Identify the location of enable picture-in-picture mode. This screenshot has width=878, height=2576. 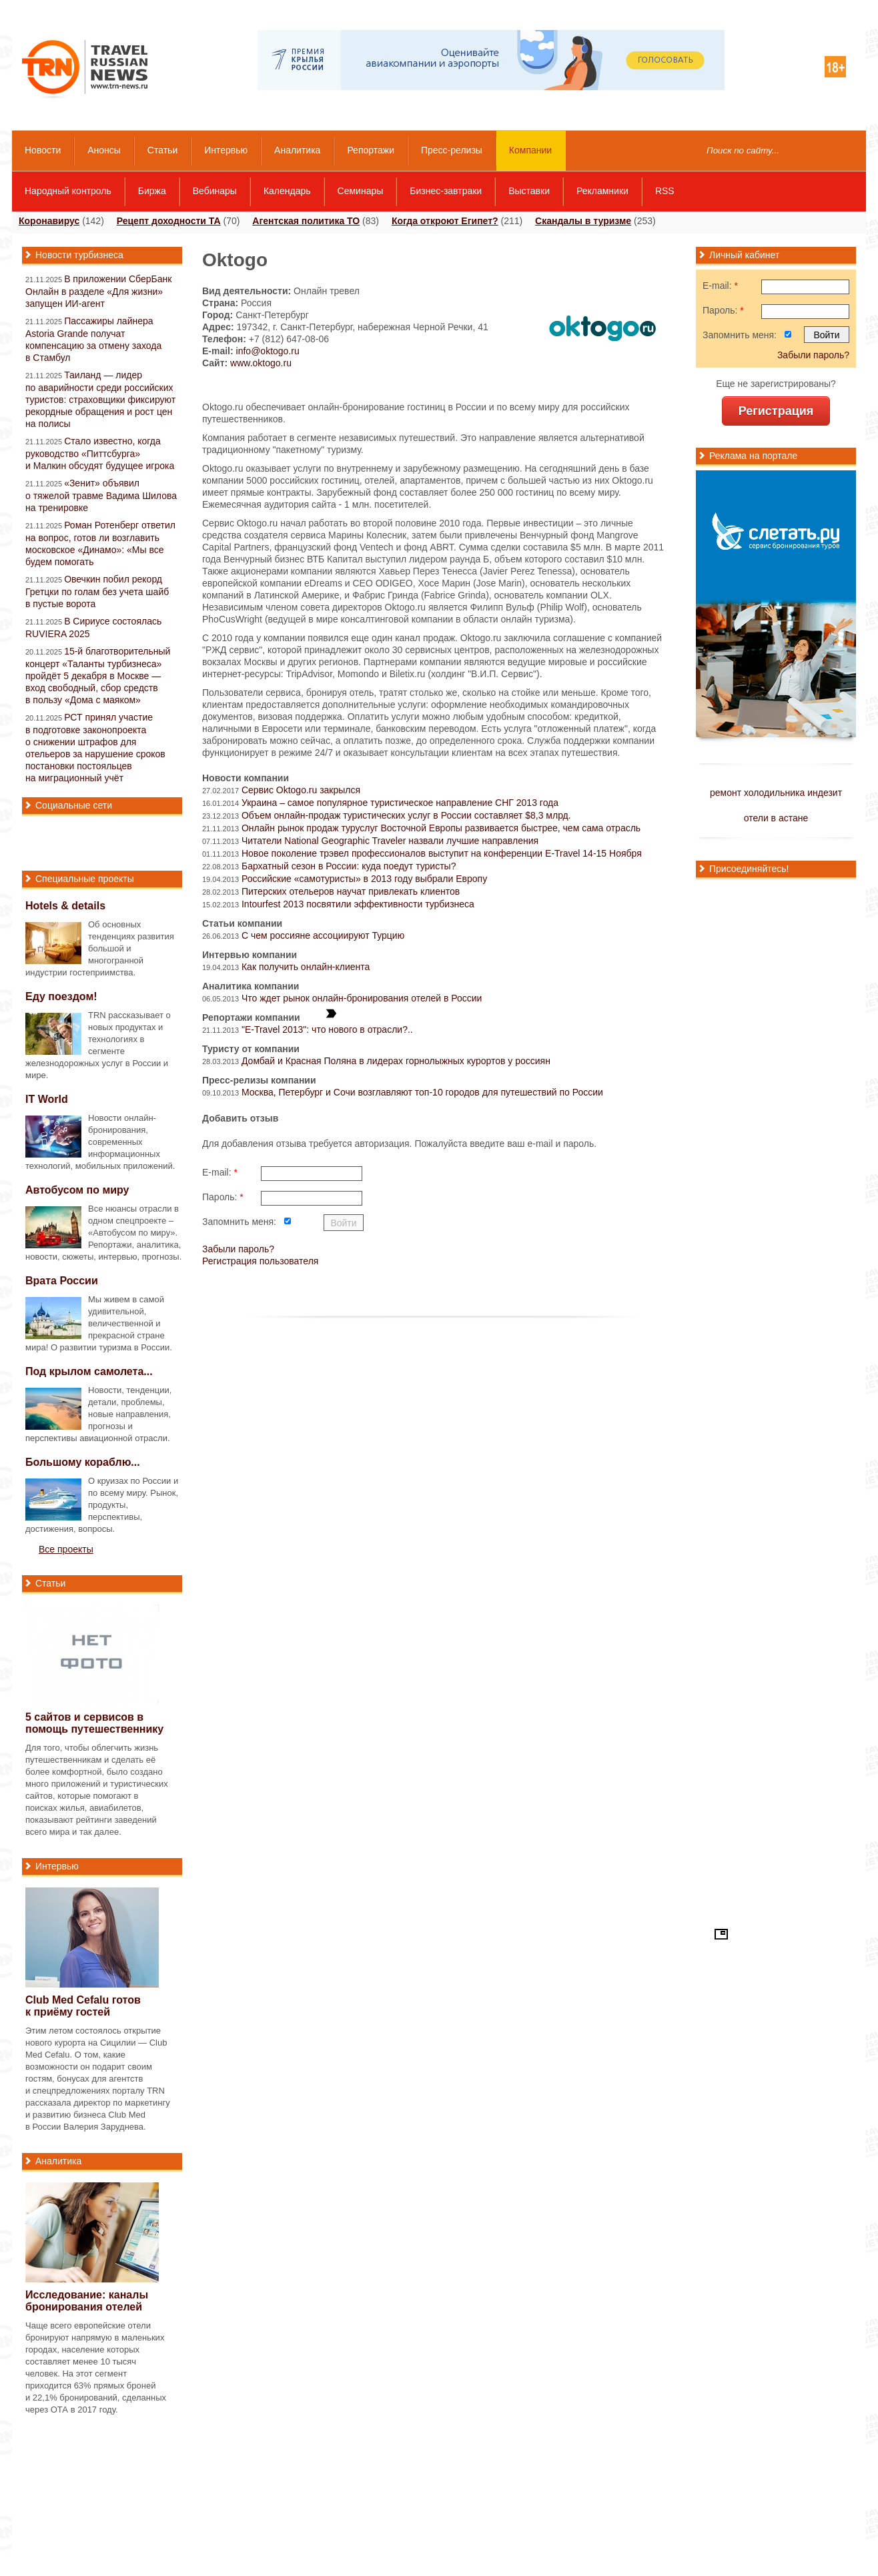
(721, 1934).